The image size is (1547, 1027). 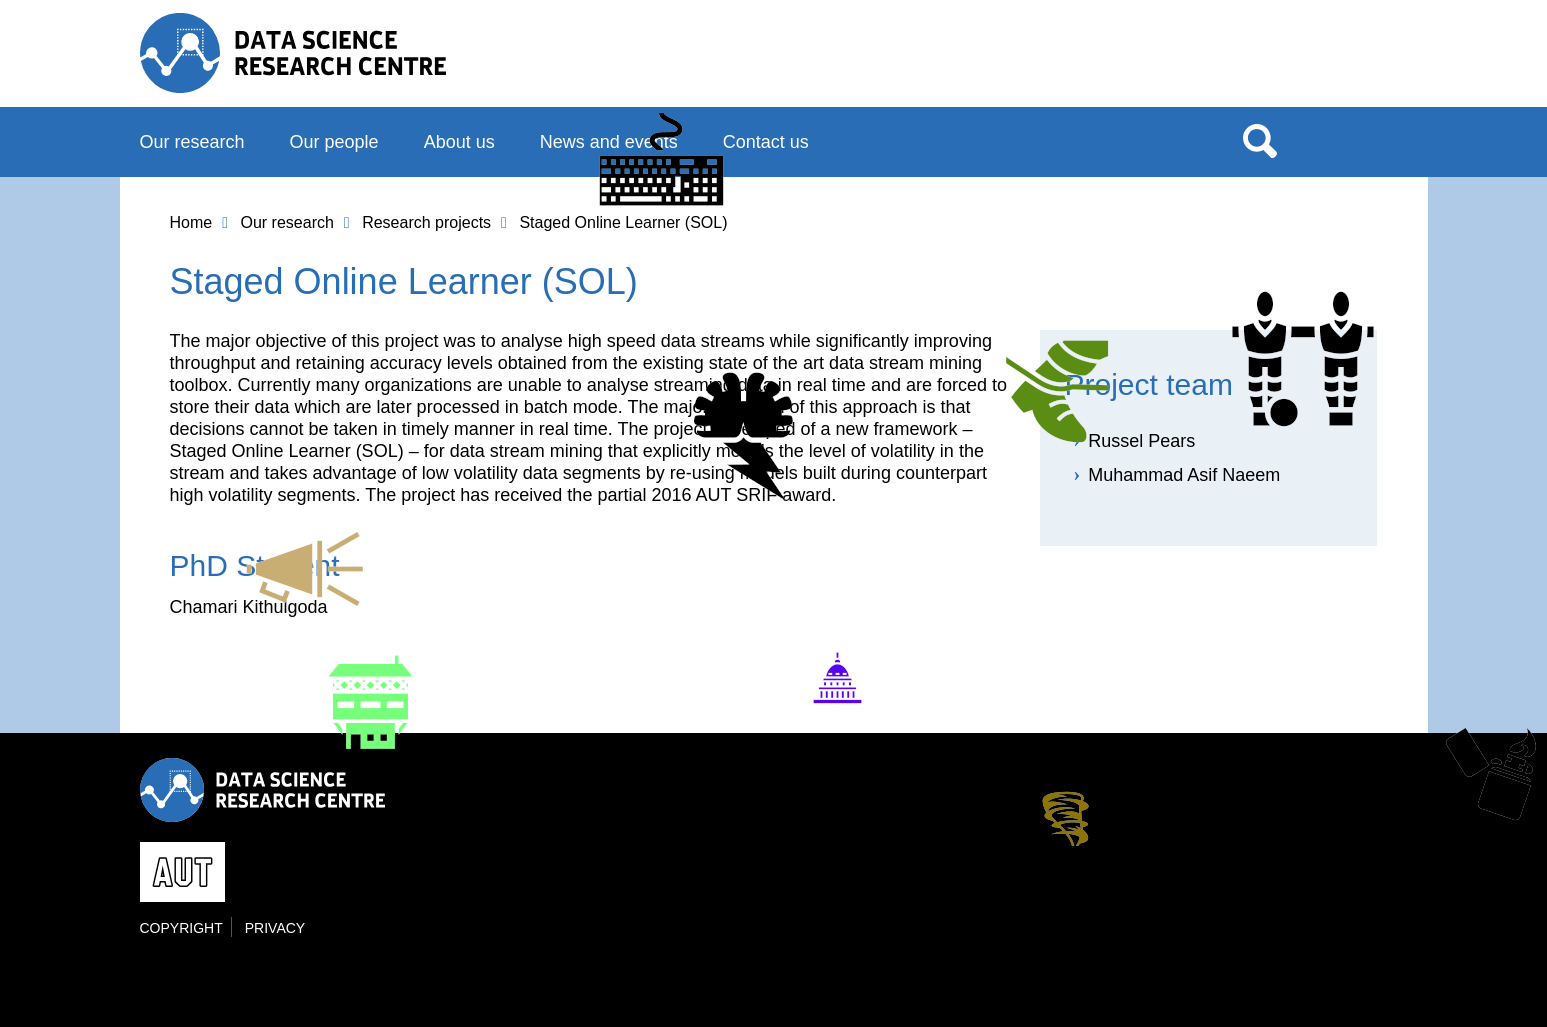 What do you see at coordinates (743, 436) in the screenshot?
I see `start a brainstorming session` at bounding box center [743, 436].